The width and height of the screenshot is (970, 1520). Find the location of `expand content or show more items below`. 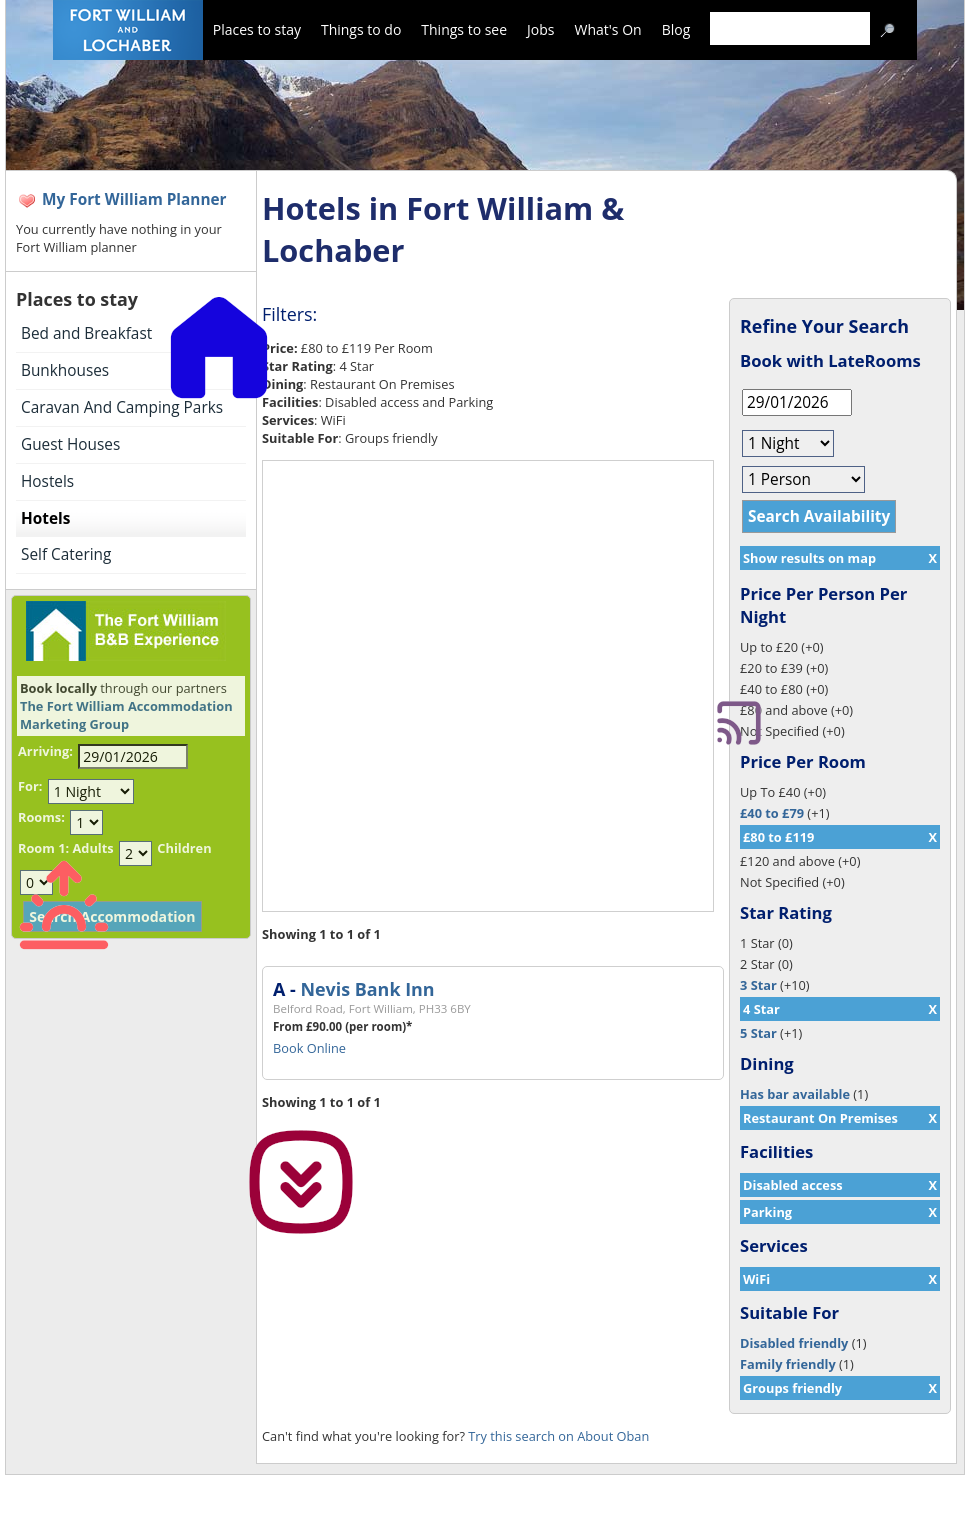

expand content or show more items below is located at coordinates (301, 1182).